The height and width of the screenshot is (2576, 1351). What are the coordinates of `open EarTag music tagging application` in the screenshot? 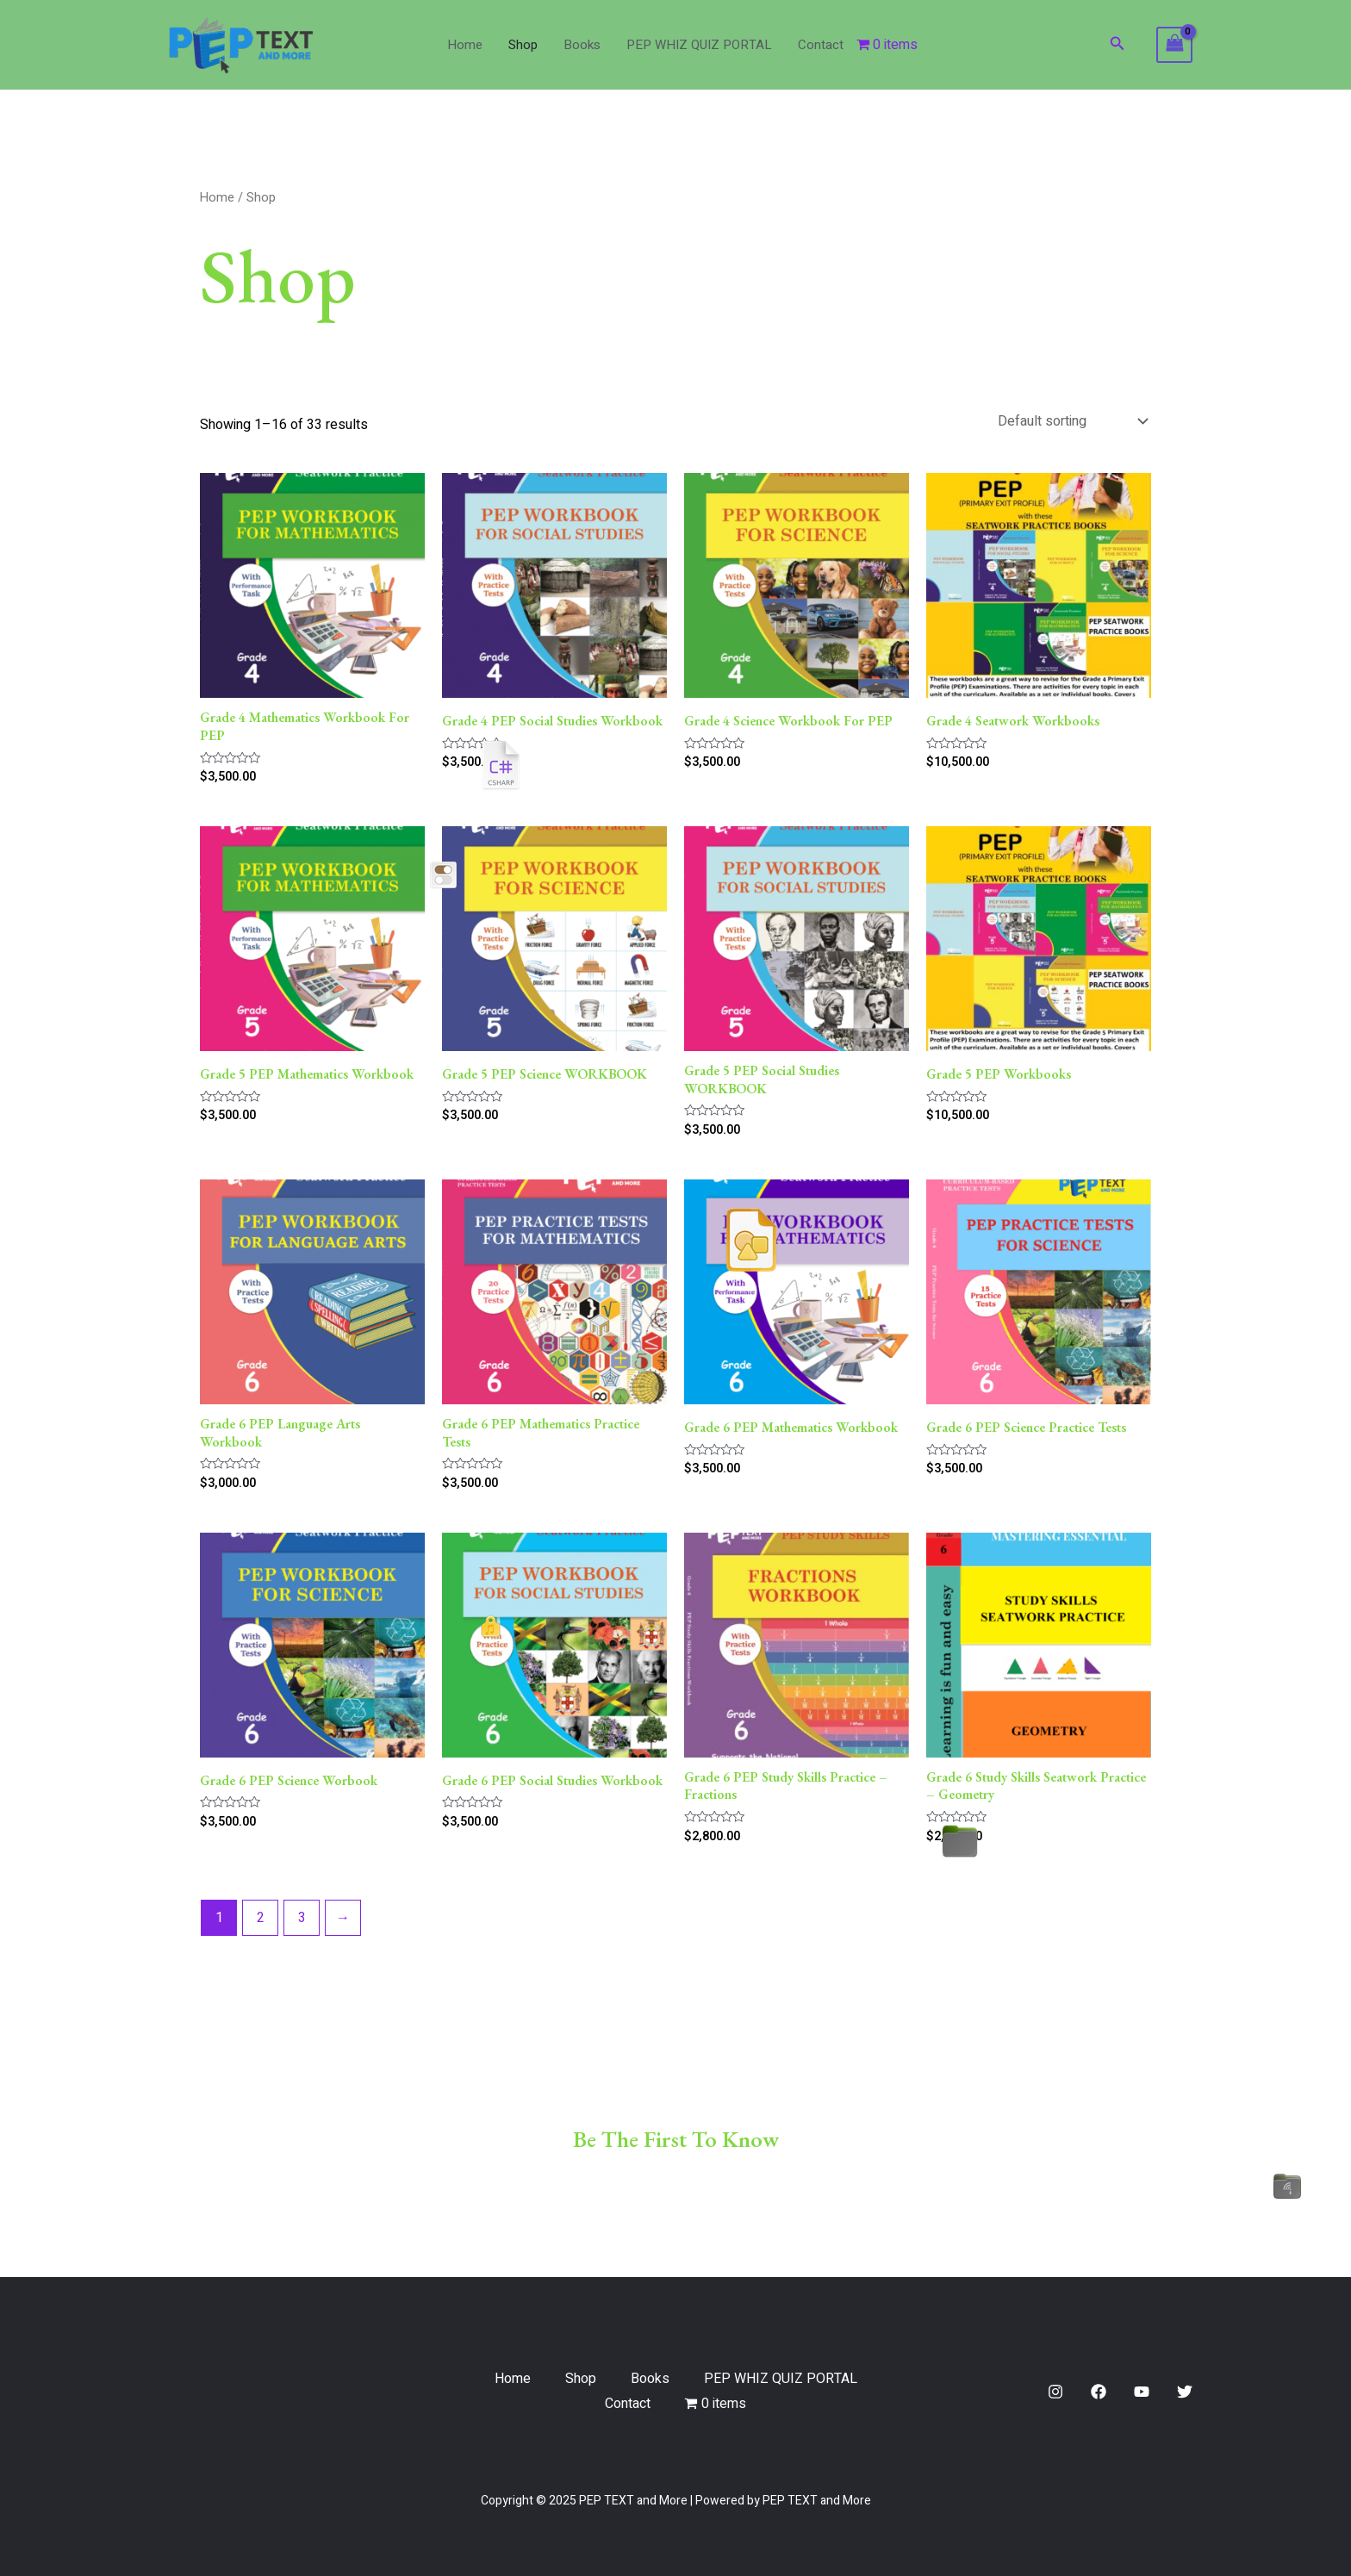 It's located at (490, 1626).